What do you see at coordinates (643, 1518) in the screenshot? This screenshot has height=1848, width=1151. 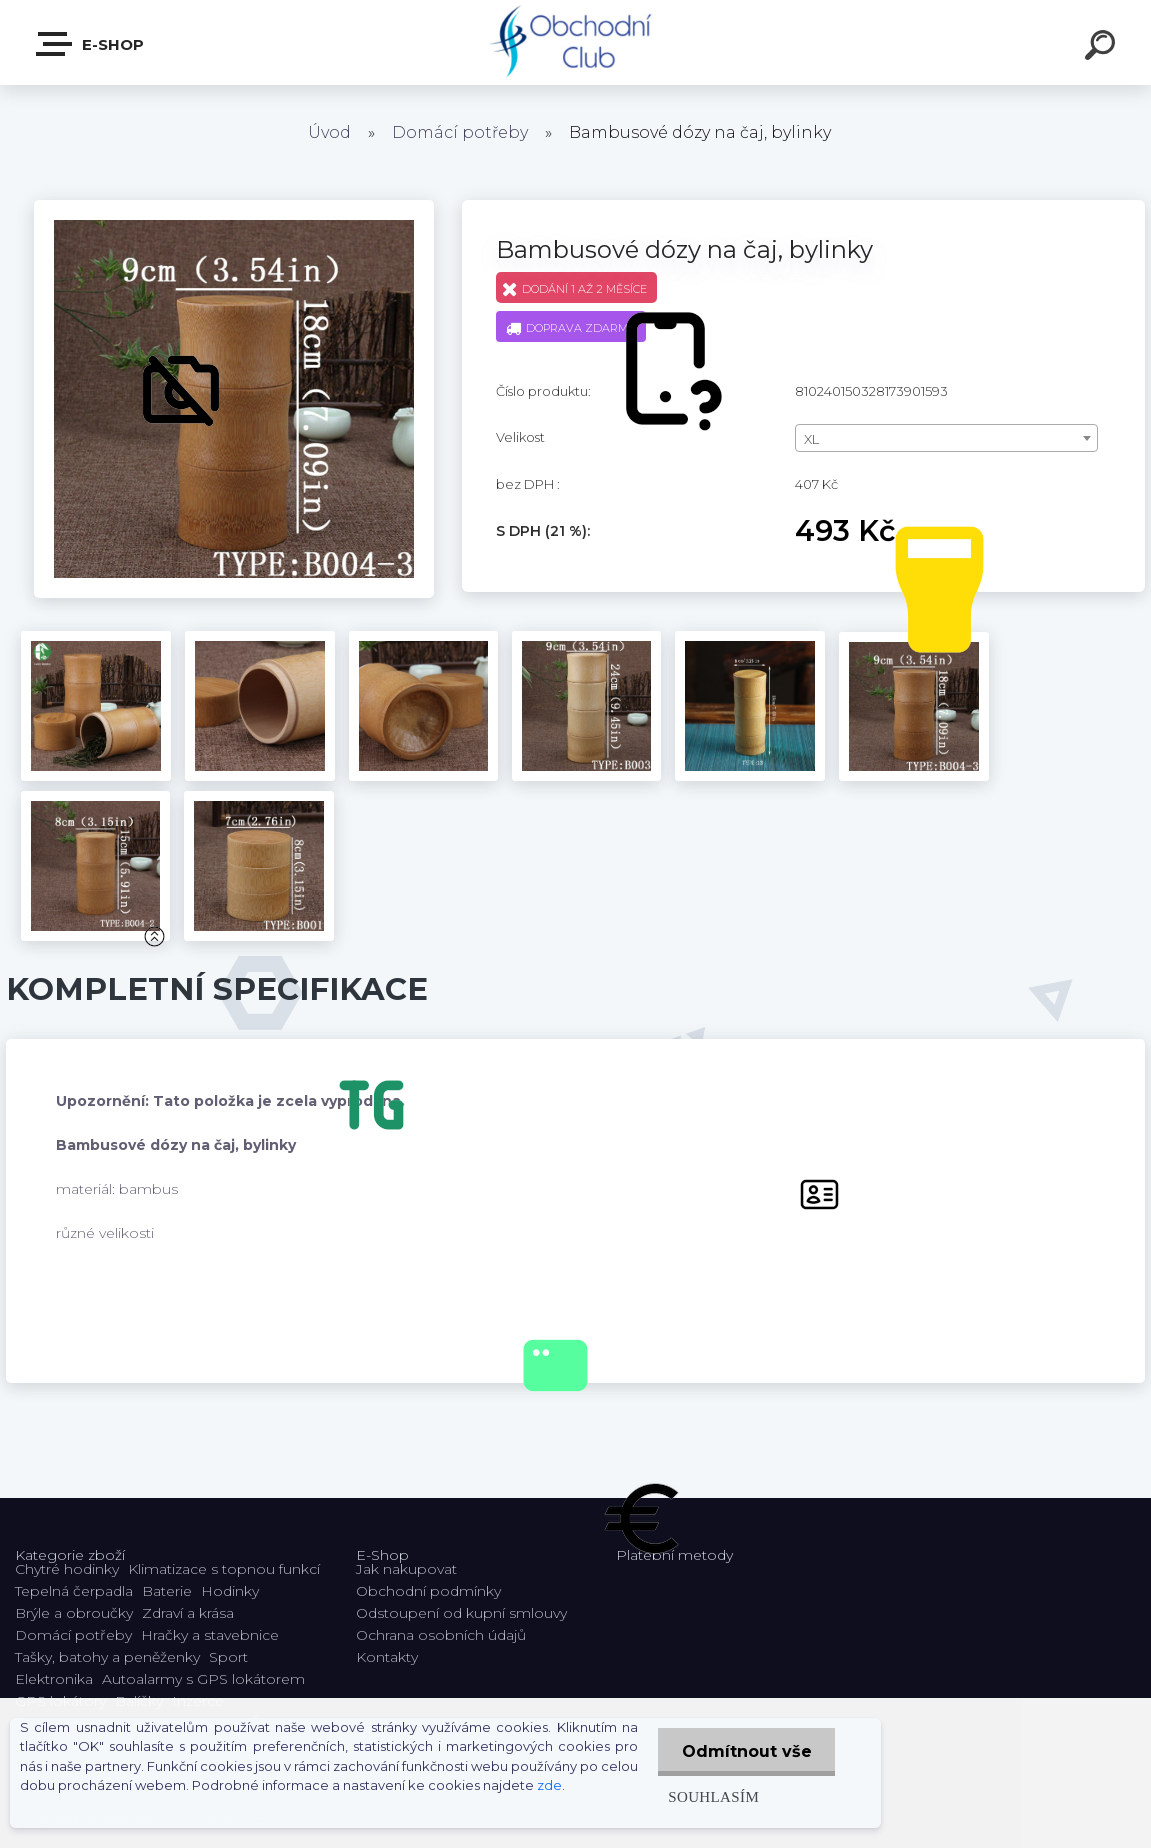 I see `view or manage euro currency settings` at bounding box center [643, 1518].